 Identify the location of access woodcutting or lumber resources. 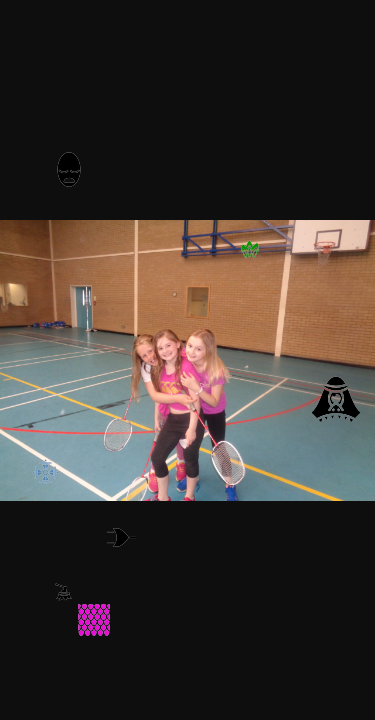
(64, 592).